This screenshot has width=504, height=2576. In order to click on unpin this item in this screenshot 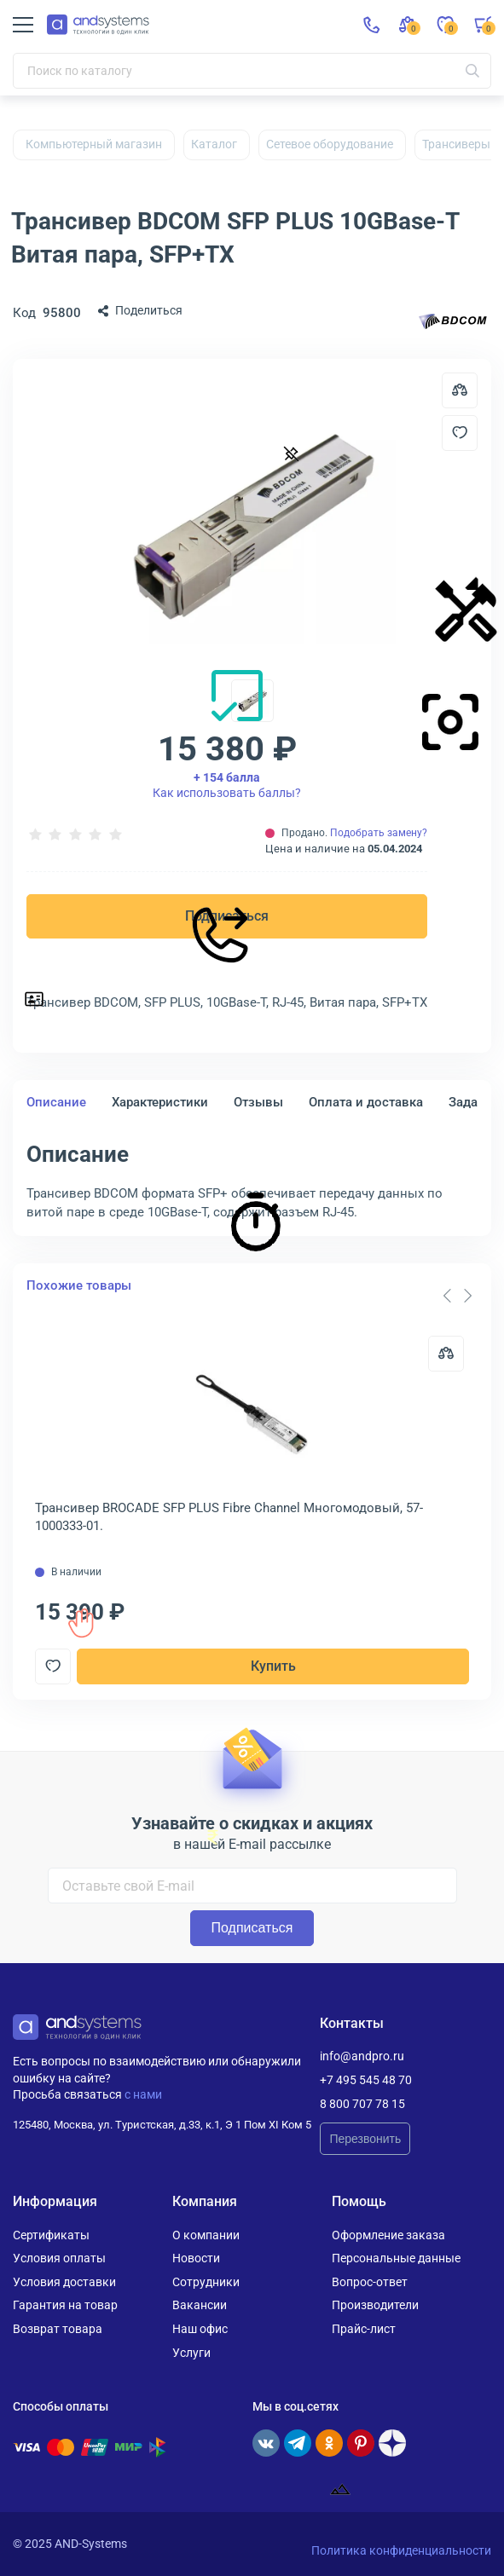, I will do `click(291, 453)`.